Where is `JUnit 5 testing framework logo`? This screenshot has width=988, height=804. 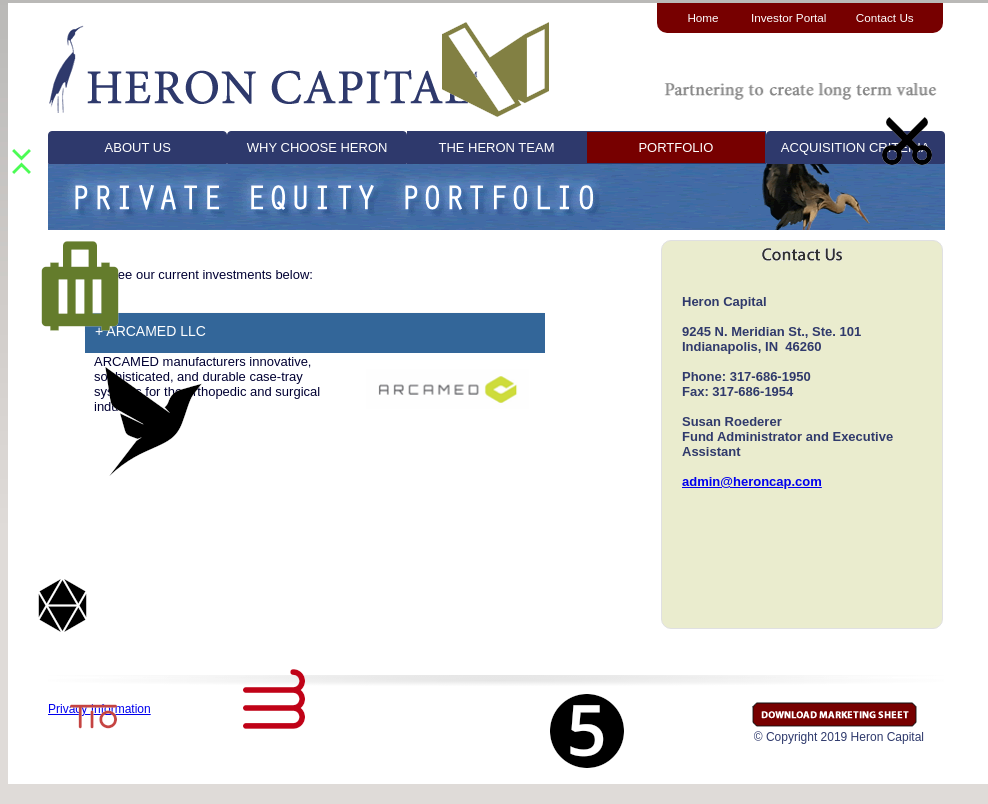 JUnit 5 testing framework logo is located at coordinates (587, 731).